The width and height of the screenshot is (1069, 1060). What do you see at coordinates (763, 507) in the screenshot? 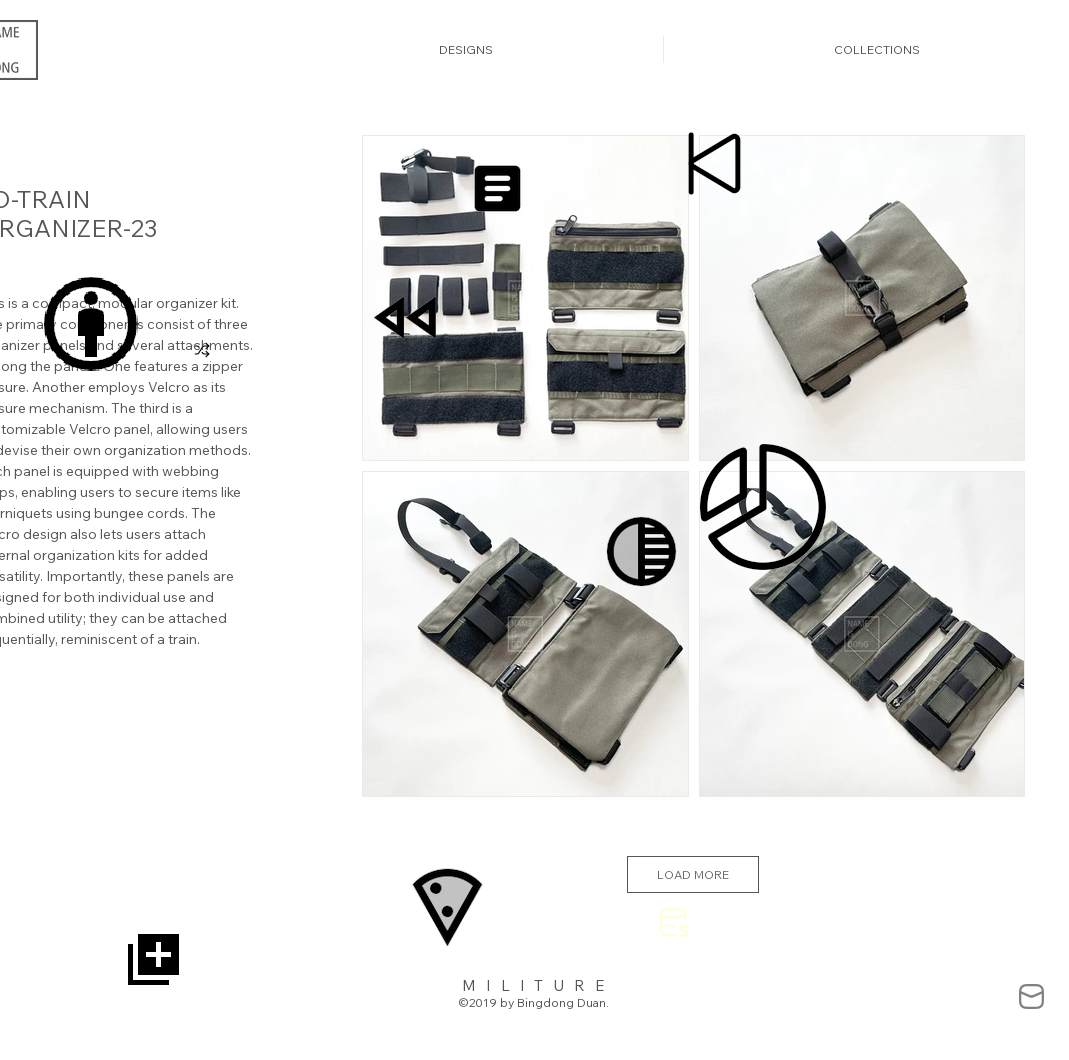
I see `view analytics or statistics breakdown` at bounding box center [763, 507].